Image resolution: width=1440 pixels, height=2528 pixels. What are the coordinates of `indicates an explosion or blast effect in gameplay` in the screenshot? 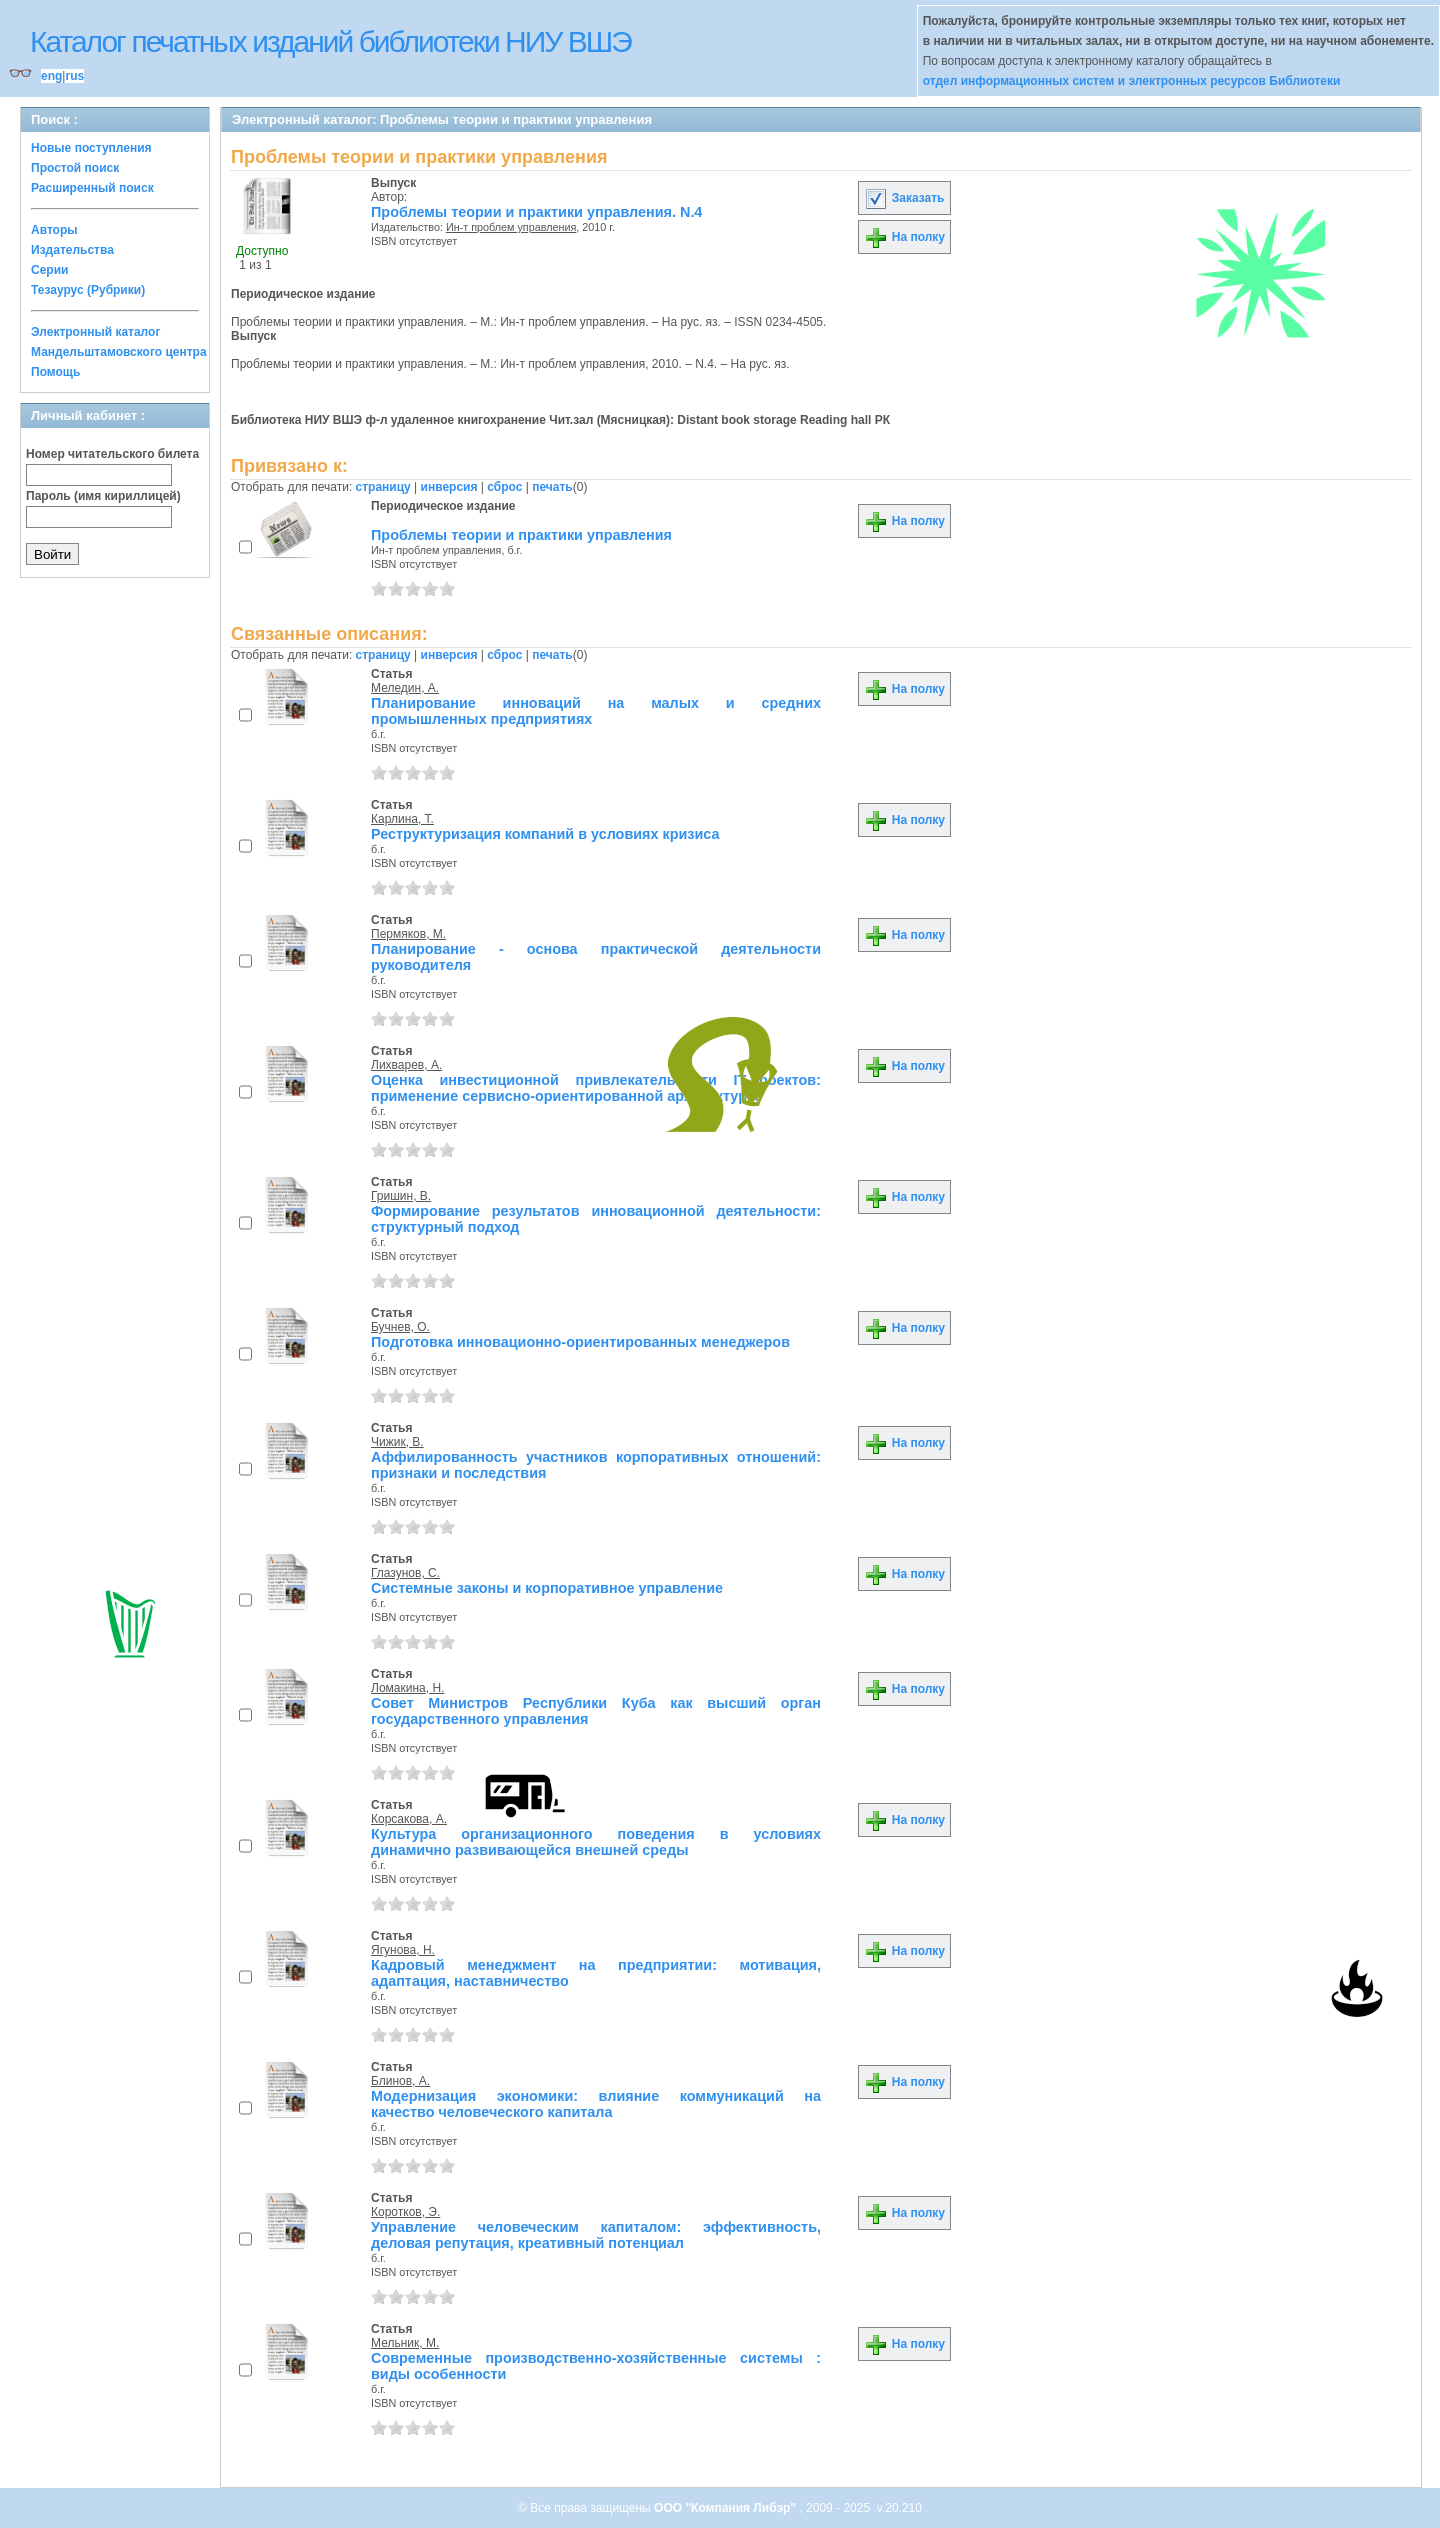 It's located at (1260, 273).